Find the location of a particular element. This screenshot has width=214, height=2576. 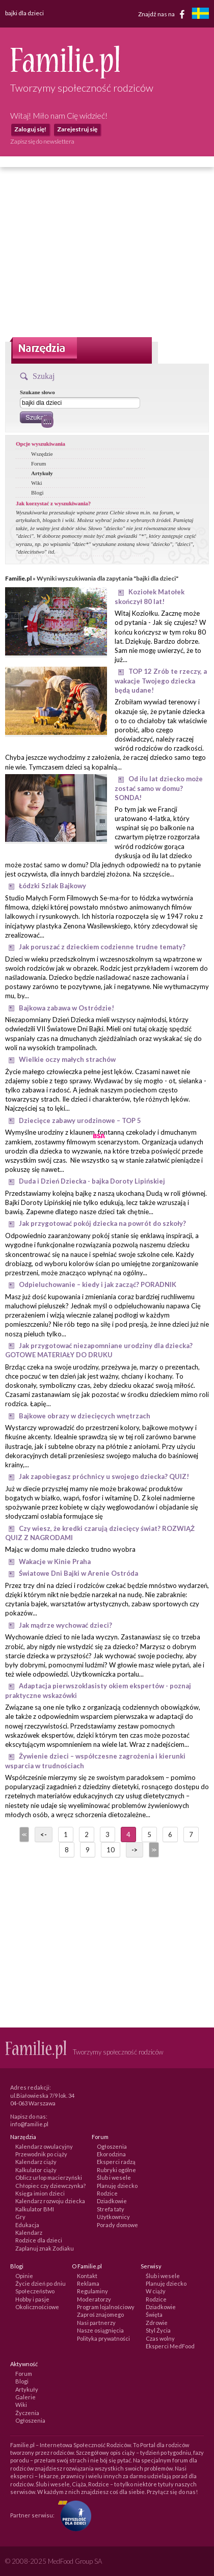

eraser app logo is located at coordinates (63, 2503).